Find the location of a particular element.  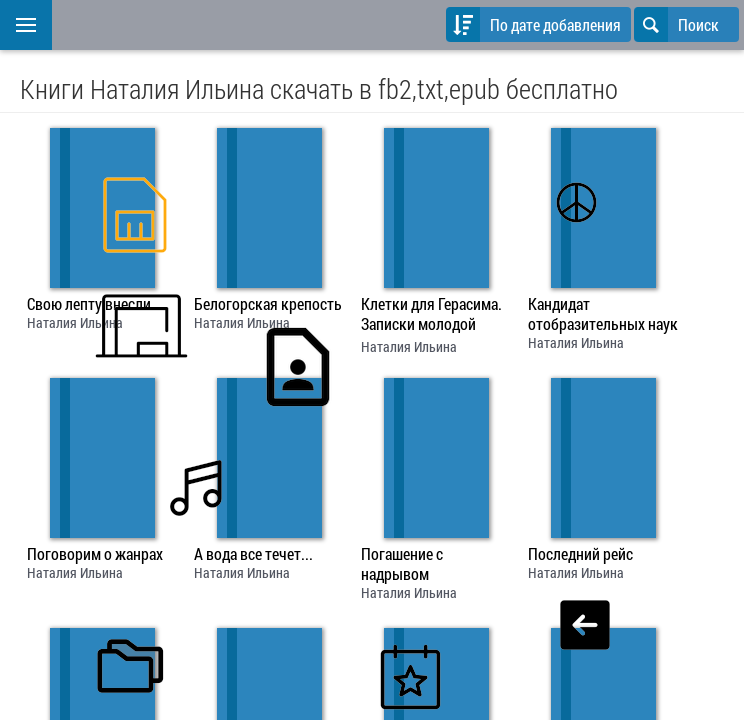

access whiteboard or presentation mode is located at coordinates (141, 327).